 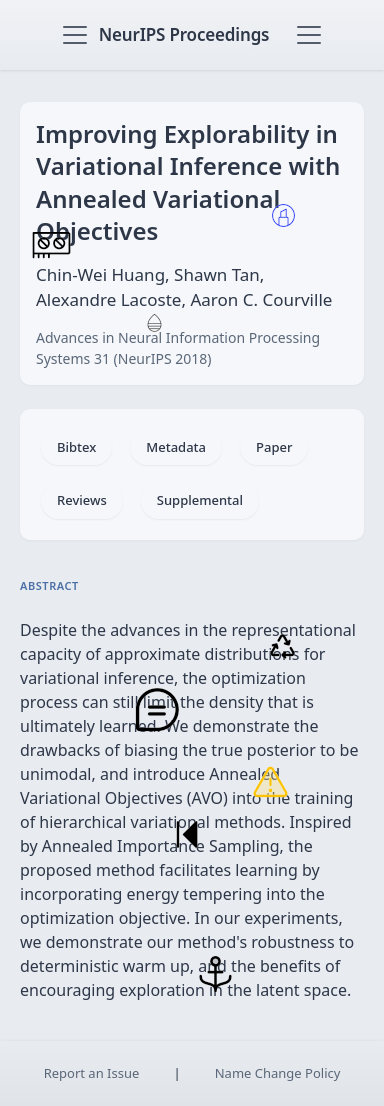 I want to click on view graphics card or GPU information, so click(x=51, y=244).